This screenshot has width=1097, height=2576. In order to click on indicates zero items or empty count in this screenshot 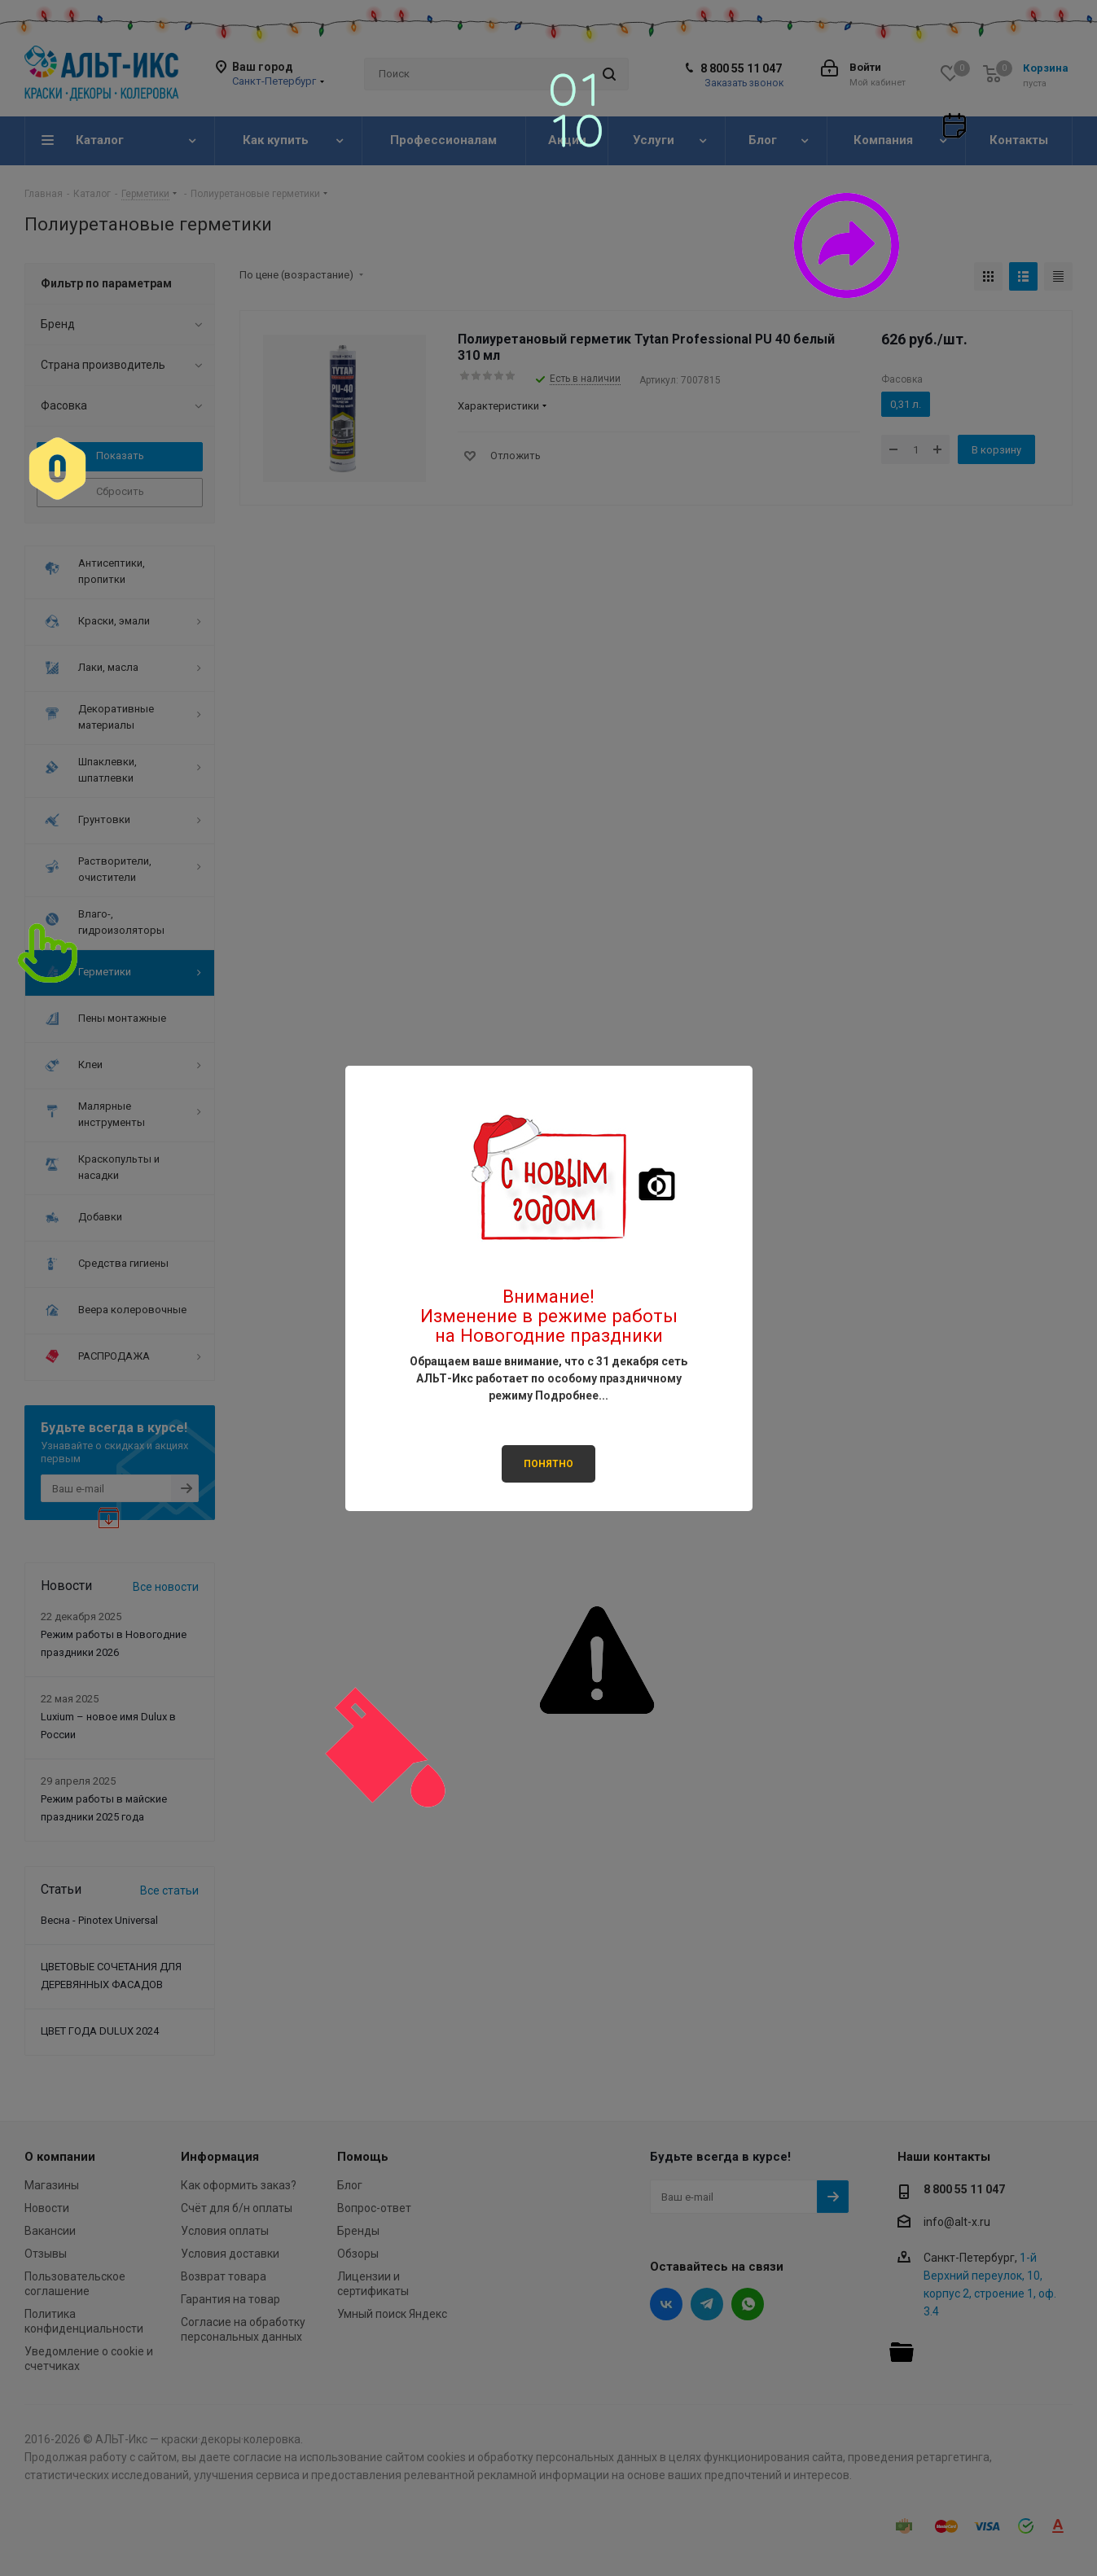, I will do `click(57, 468)`.